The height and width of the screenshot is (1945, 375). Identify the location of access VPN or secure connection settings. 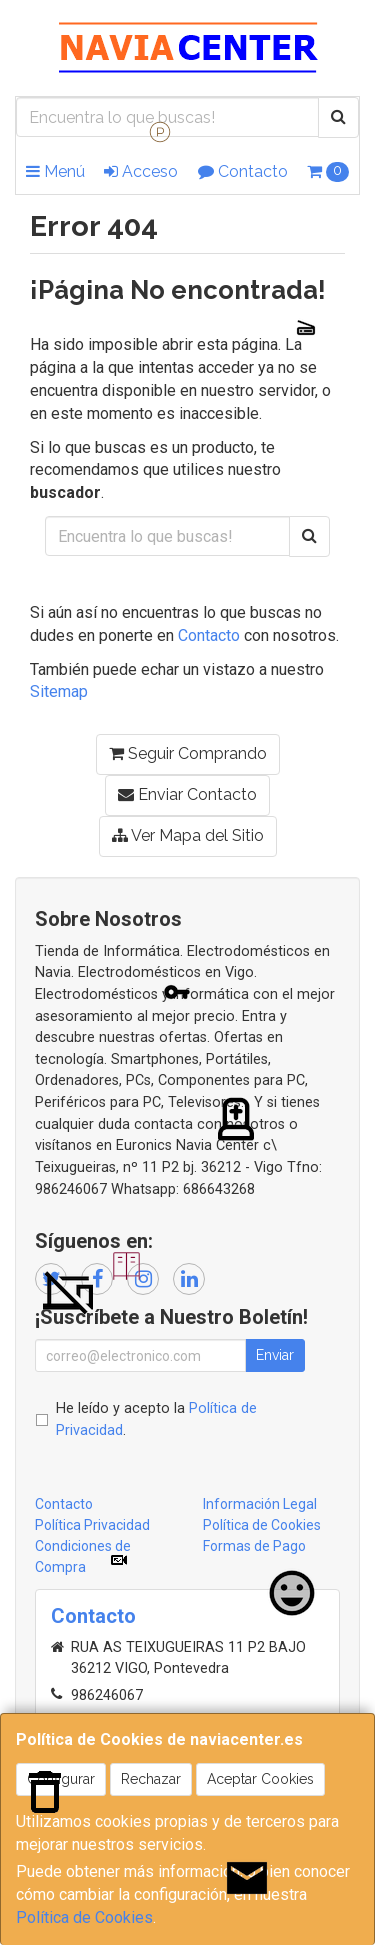
(177, 992).